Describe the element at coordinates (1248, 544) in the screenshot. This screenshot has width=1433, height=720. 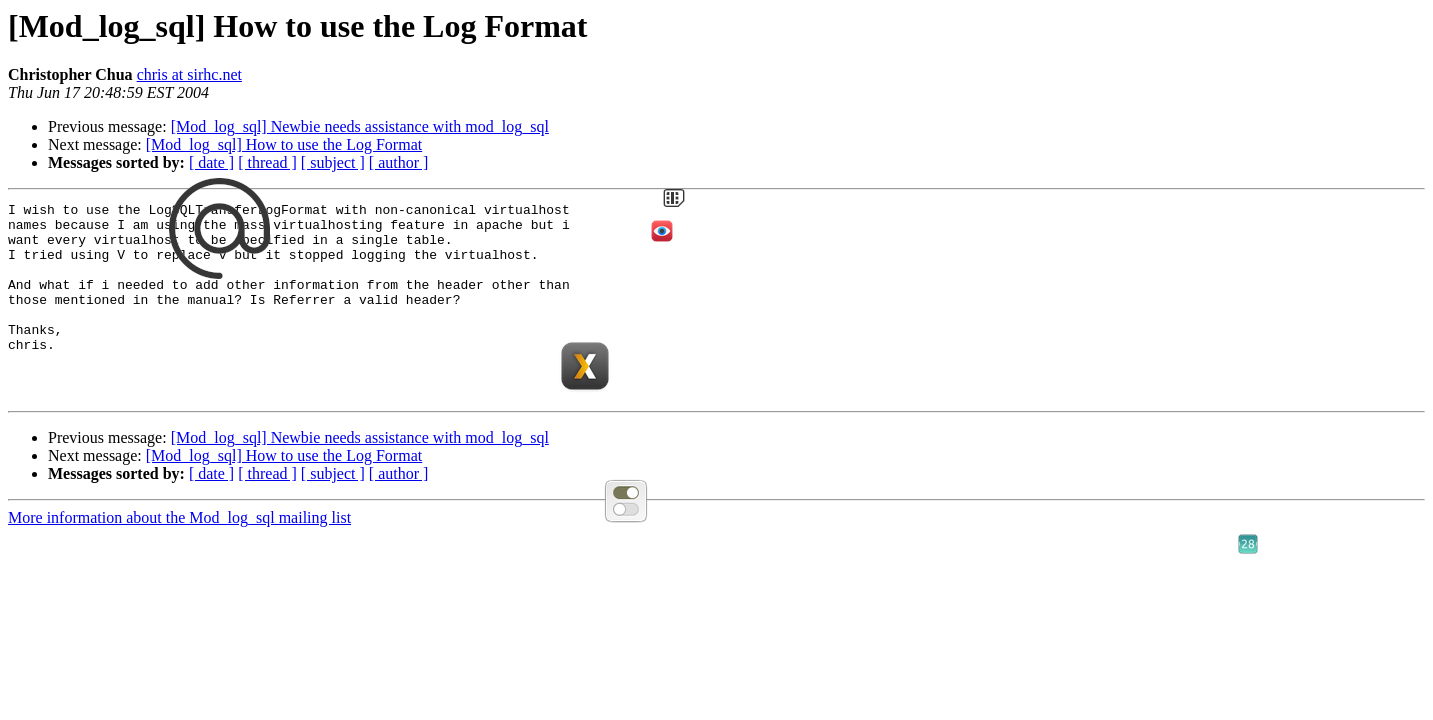
I see `open gnome calendar app` at that location.